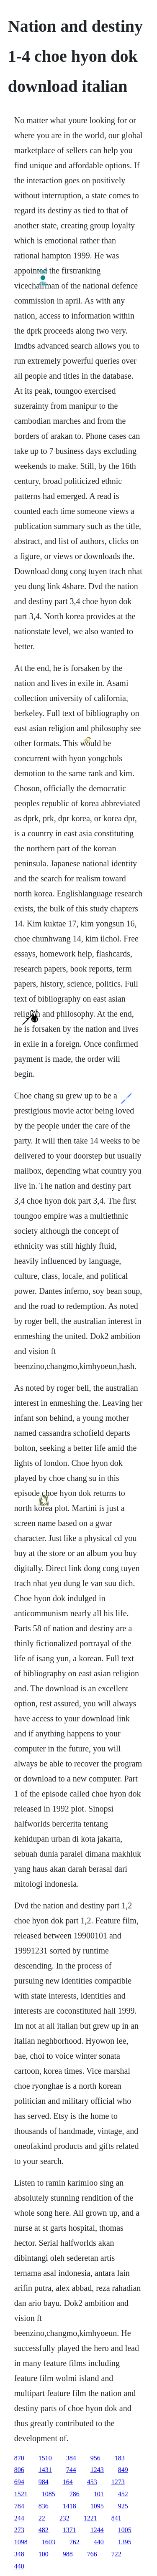 This screenshot has width=157, height=2576. I want to click on indicates a burst of energy or power-up activation, so click(43, 278).